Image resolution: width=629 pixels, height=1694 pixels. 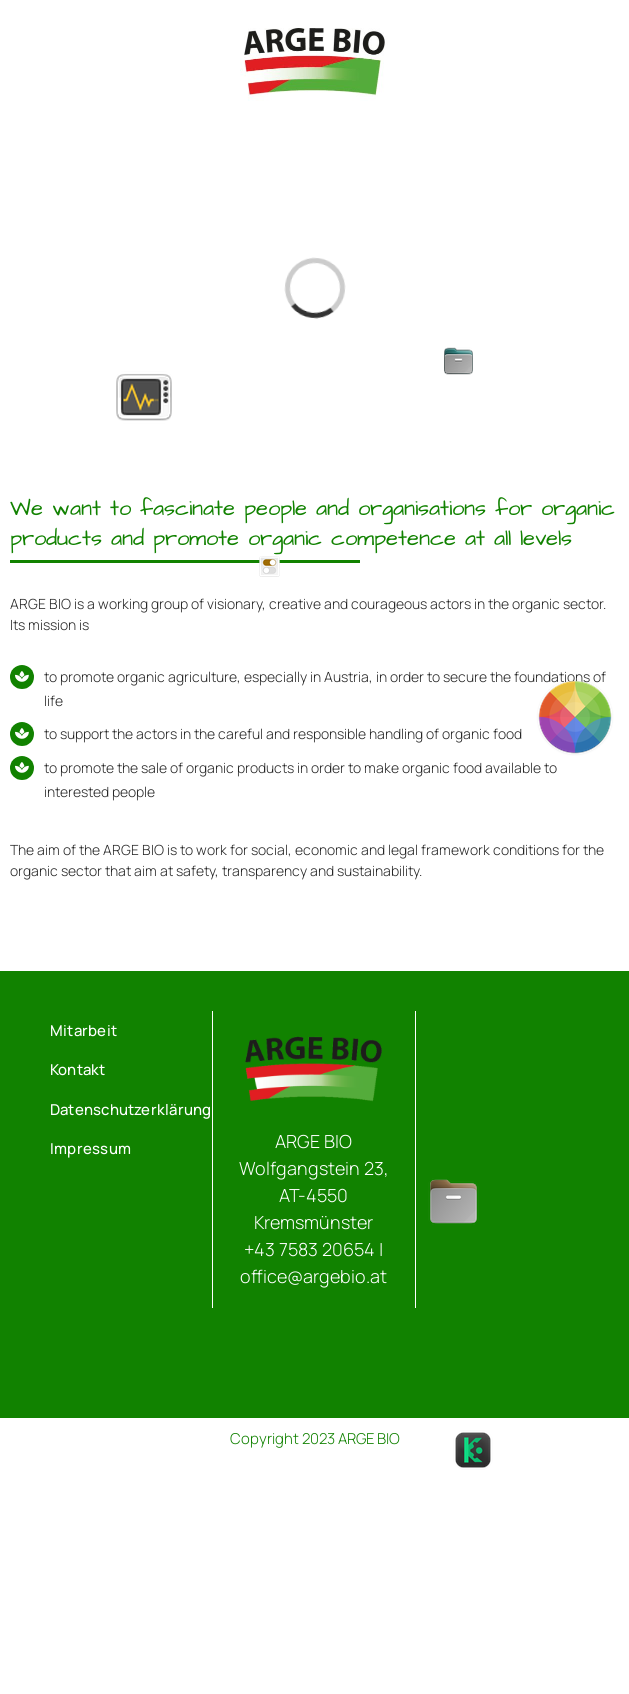 I want to click on open cachyos kernel manager, so click(x=473, y=1450).